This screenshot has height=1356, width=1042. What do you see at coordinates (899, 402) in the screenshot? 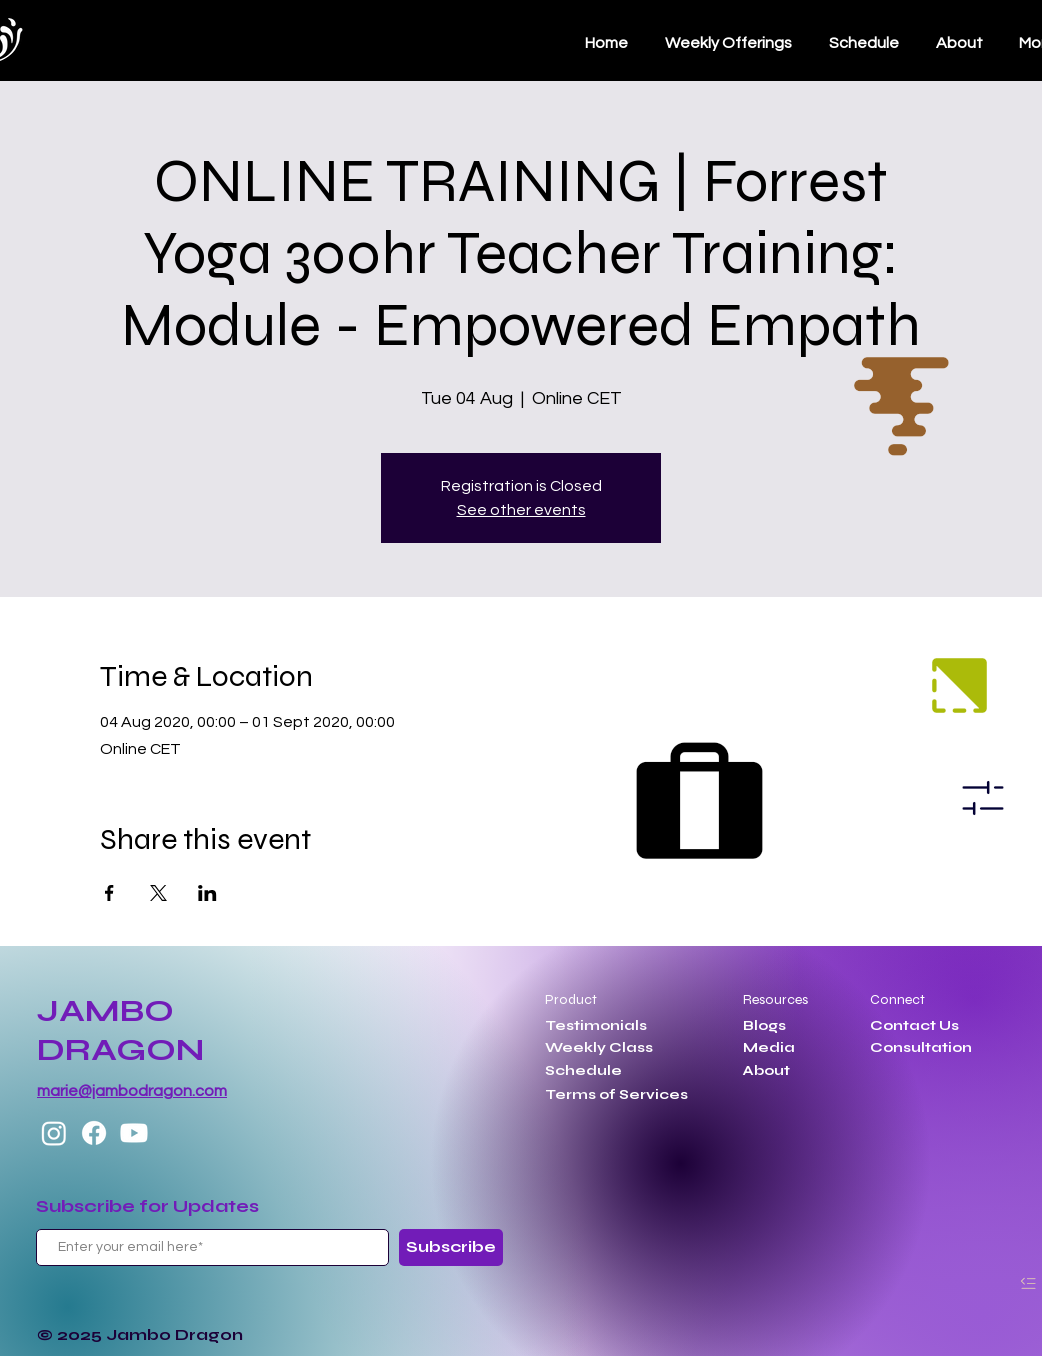
I see `indicates severe weather alert or tornado warning` at bounding box center [899, 402].